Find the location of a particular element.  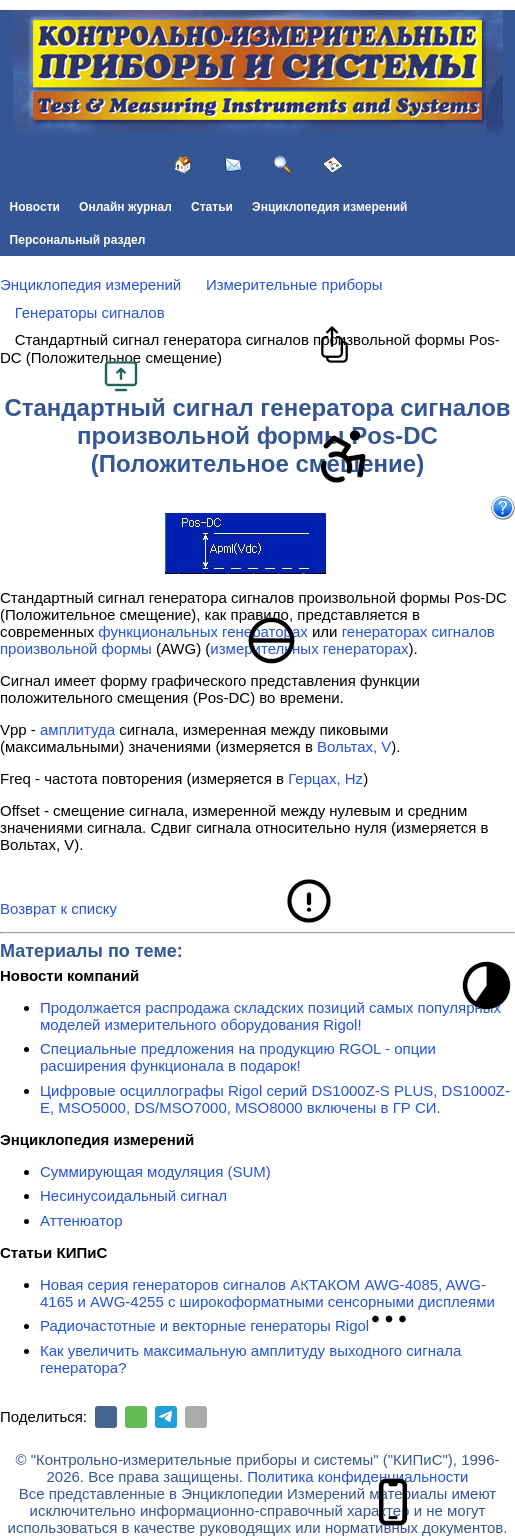

toggle between light and dark mode is located at coordinates (271, 640).